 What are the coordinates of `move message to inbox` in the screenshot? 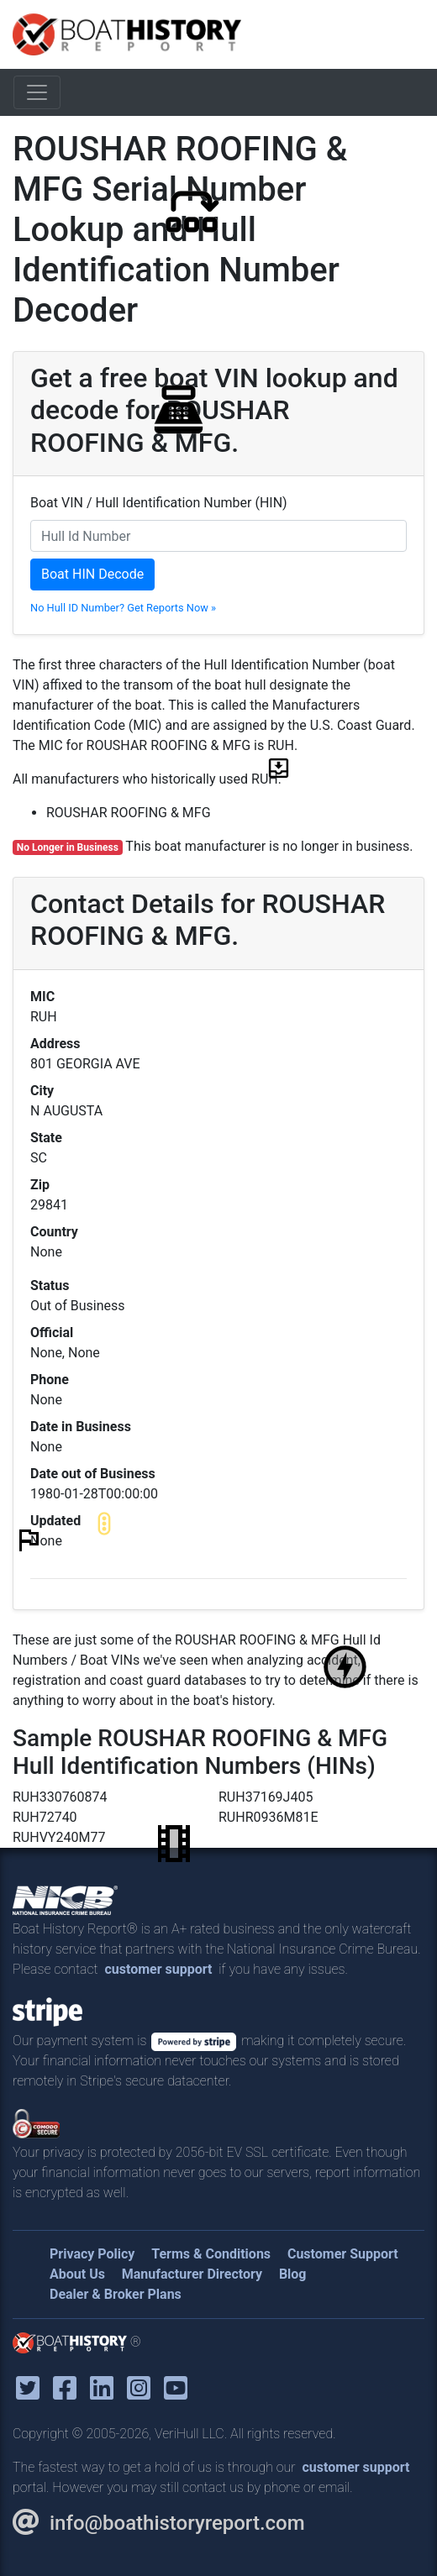 It's located at (278, 768).